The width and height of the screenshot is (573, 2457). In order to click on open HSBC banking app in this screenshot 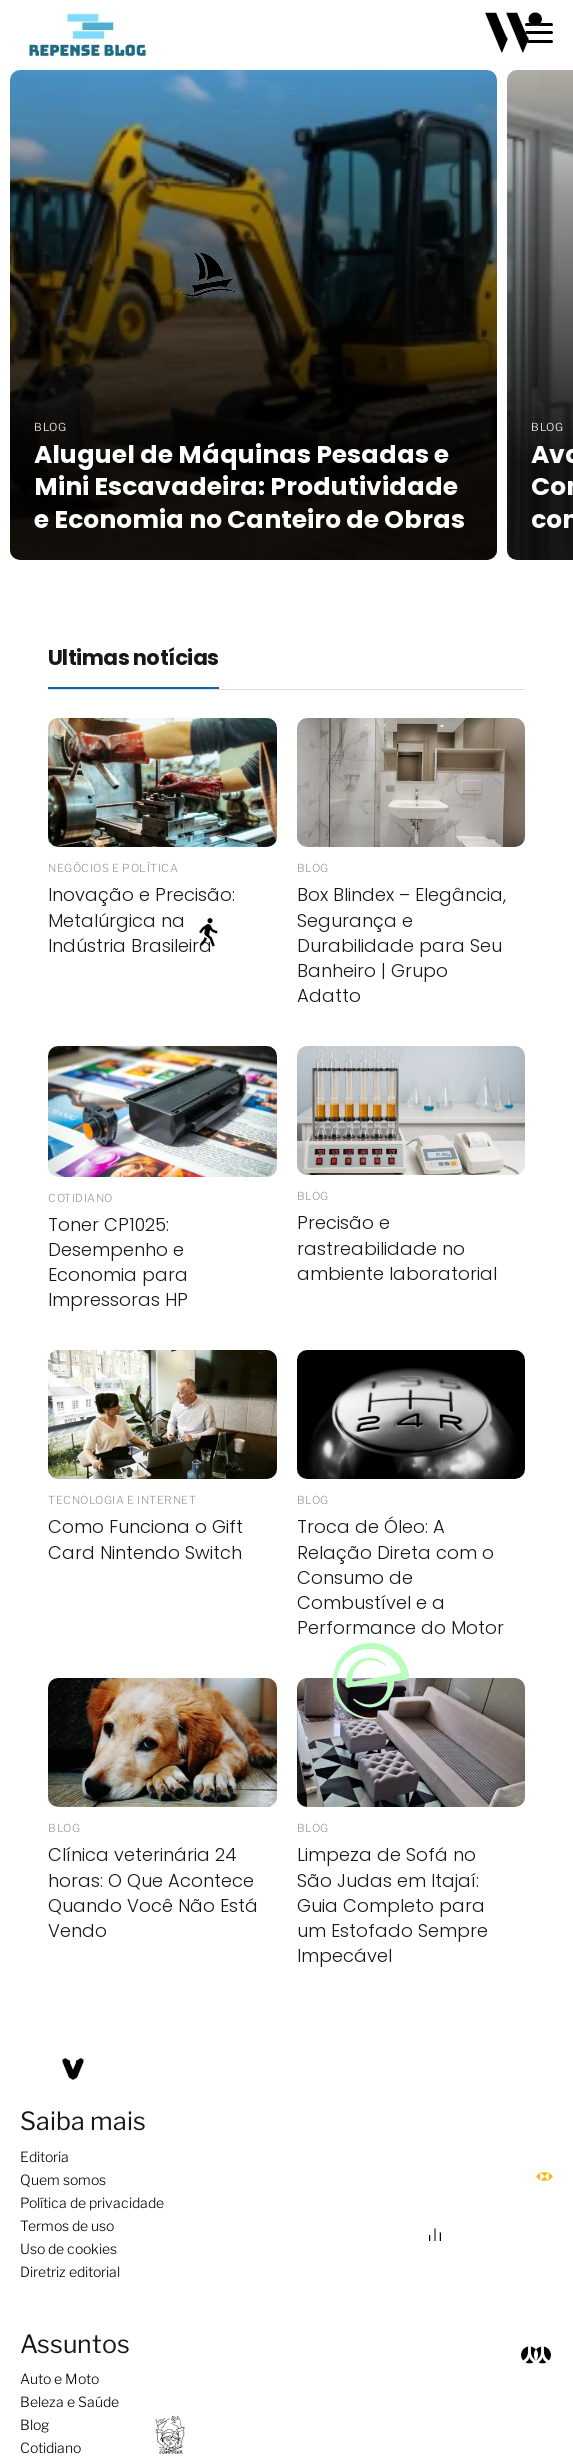, I will do `click(544, 2176)`.